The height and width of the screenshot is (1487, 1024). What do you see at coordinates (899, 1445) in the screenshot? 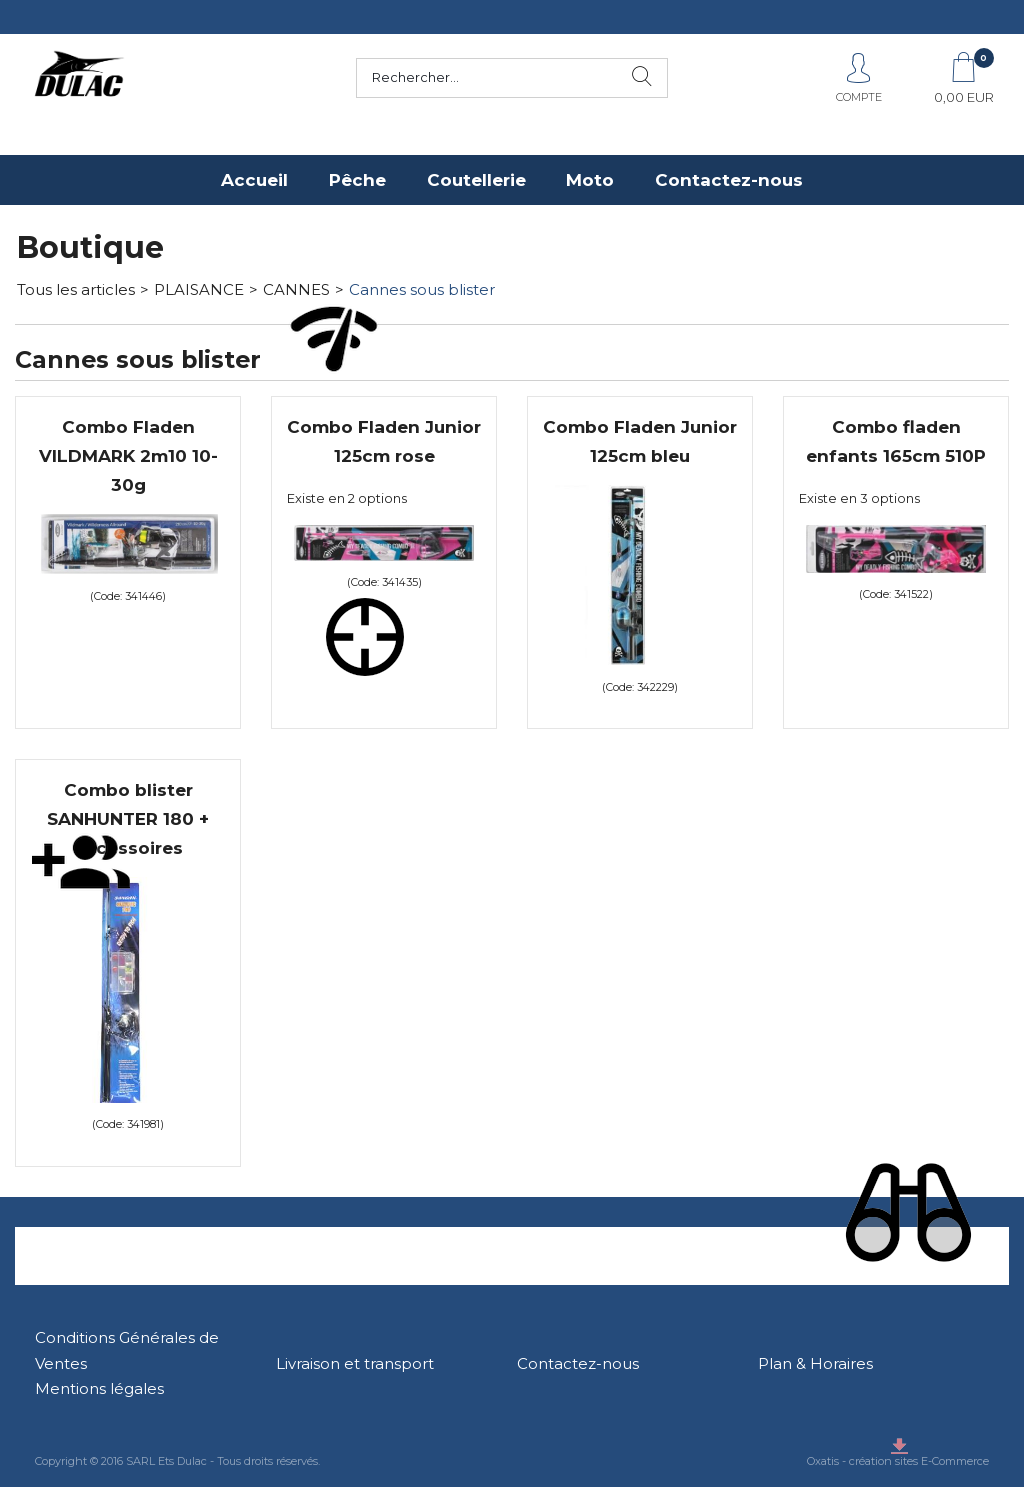
I see `download a file or content` at bounding box center [899, 1445].